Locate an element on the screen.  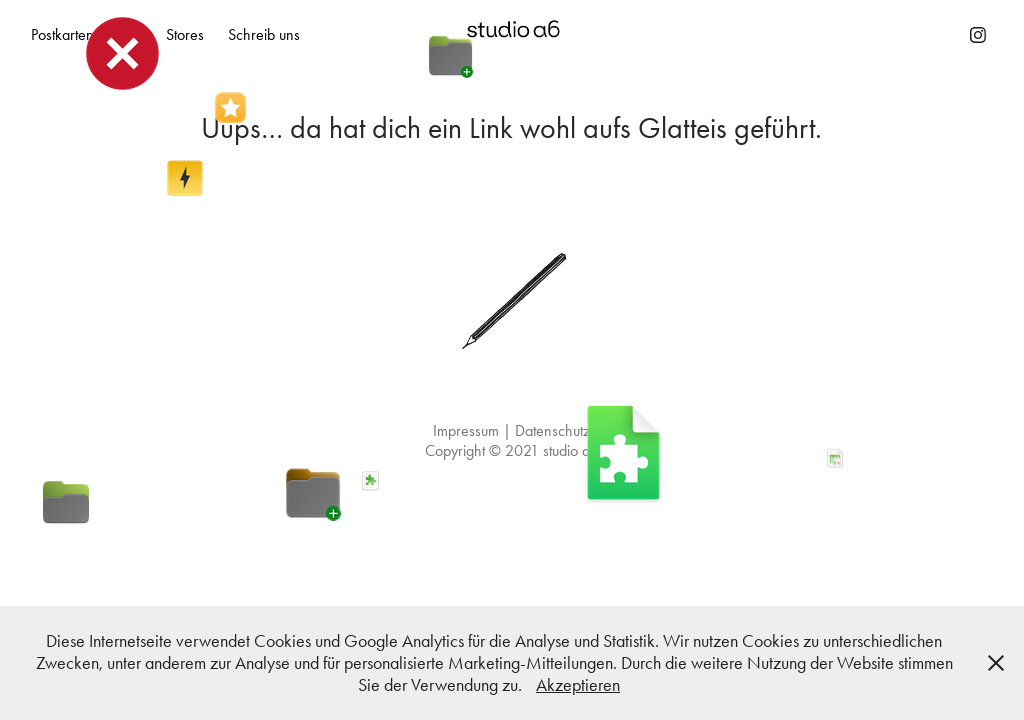
cancel or close the current action is located at coordinates (122, 53).